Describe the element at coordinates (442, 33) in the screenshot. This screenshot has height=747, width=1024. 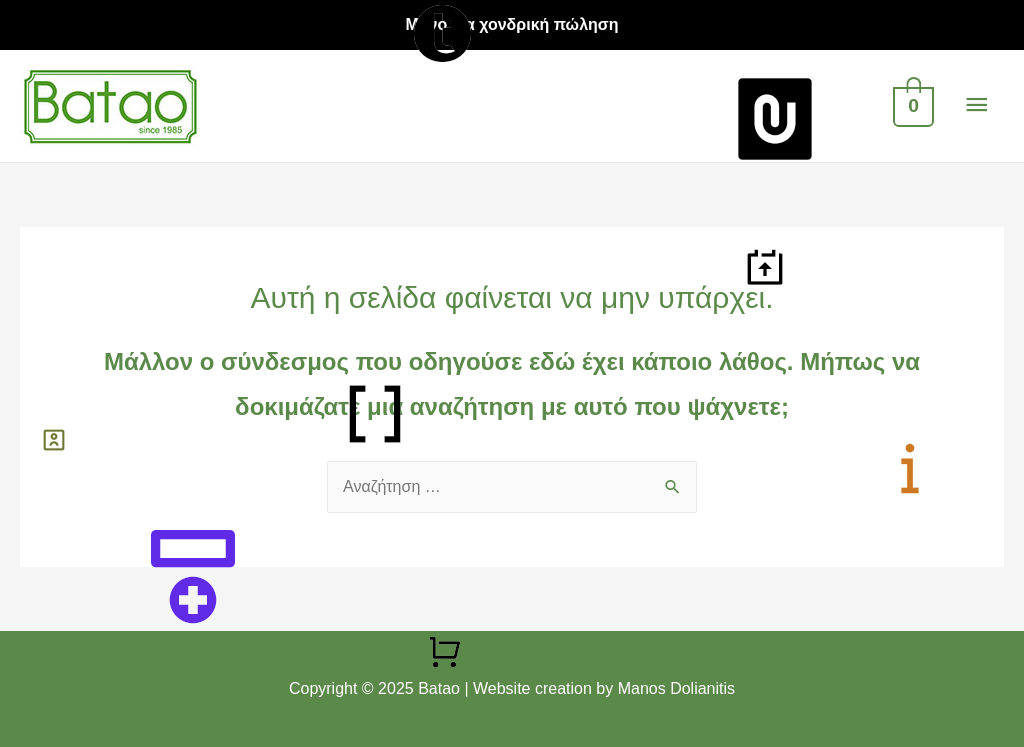
I see `teradata brand logo` at that location.